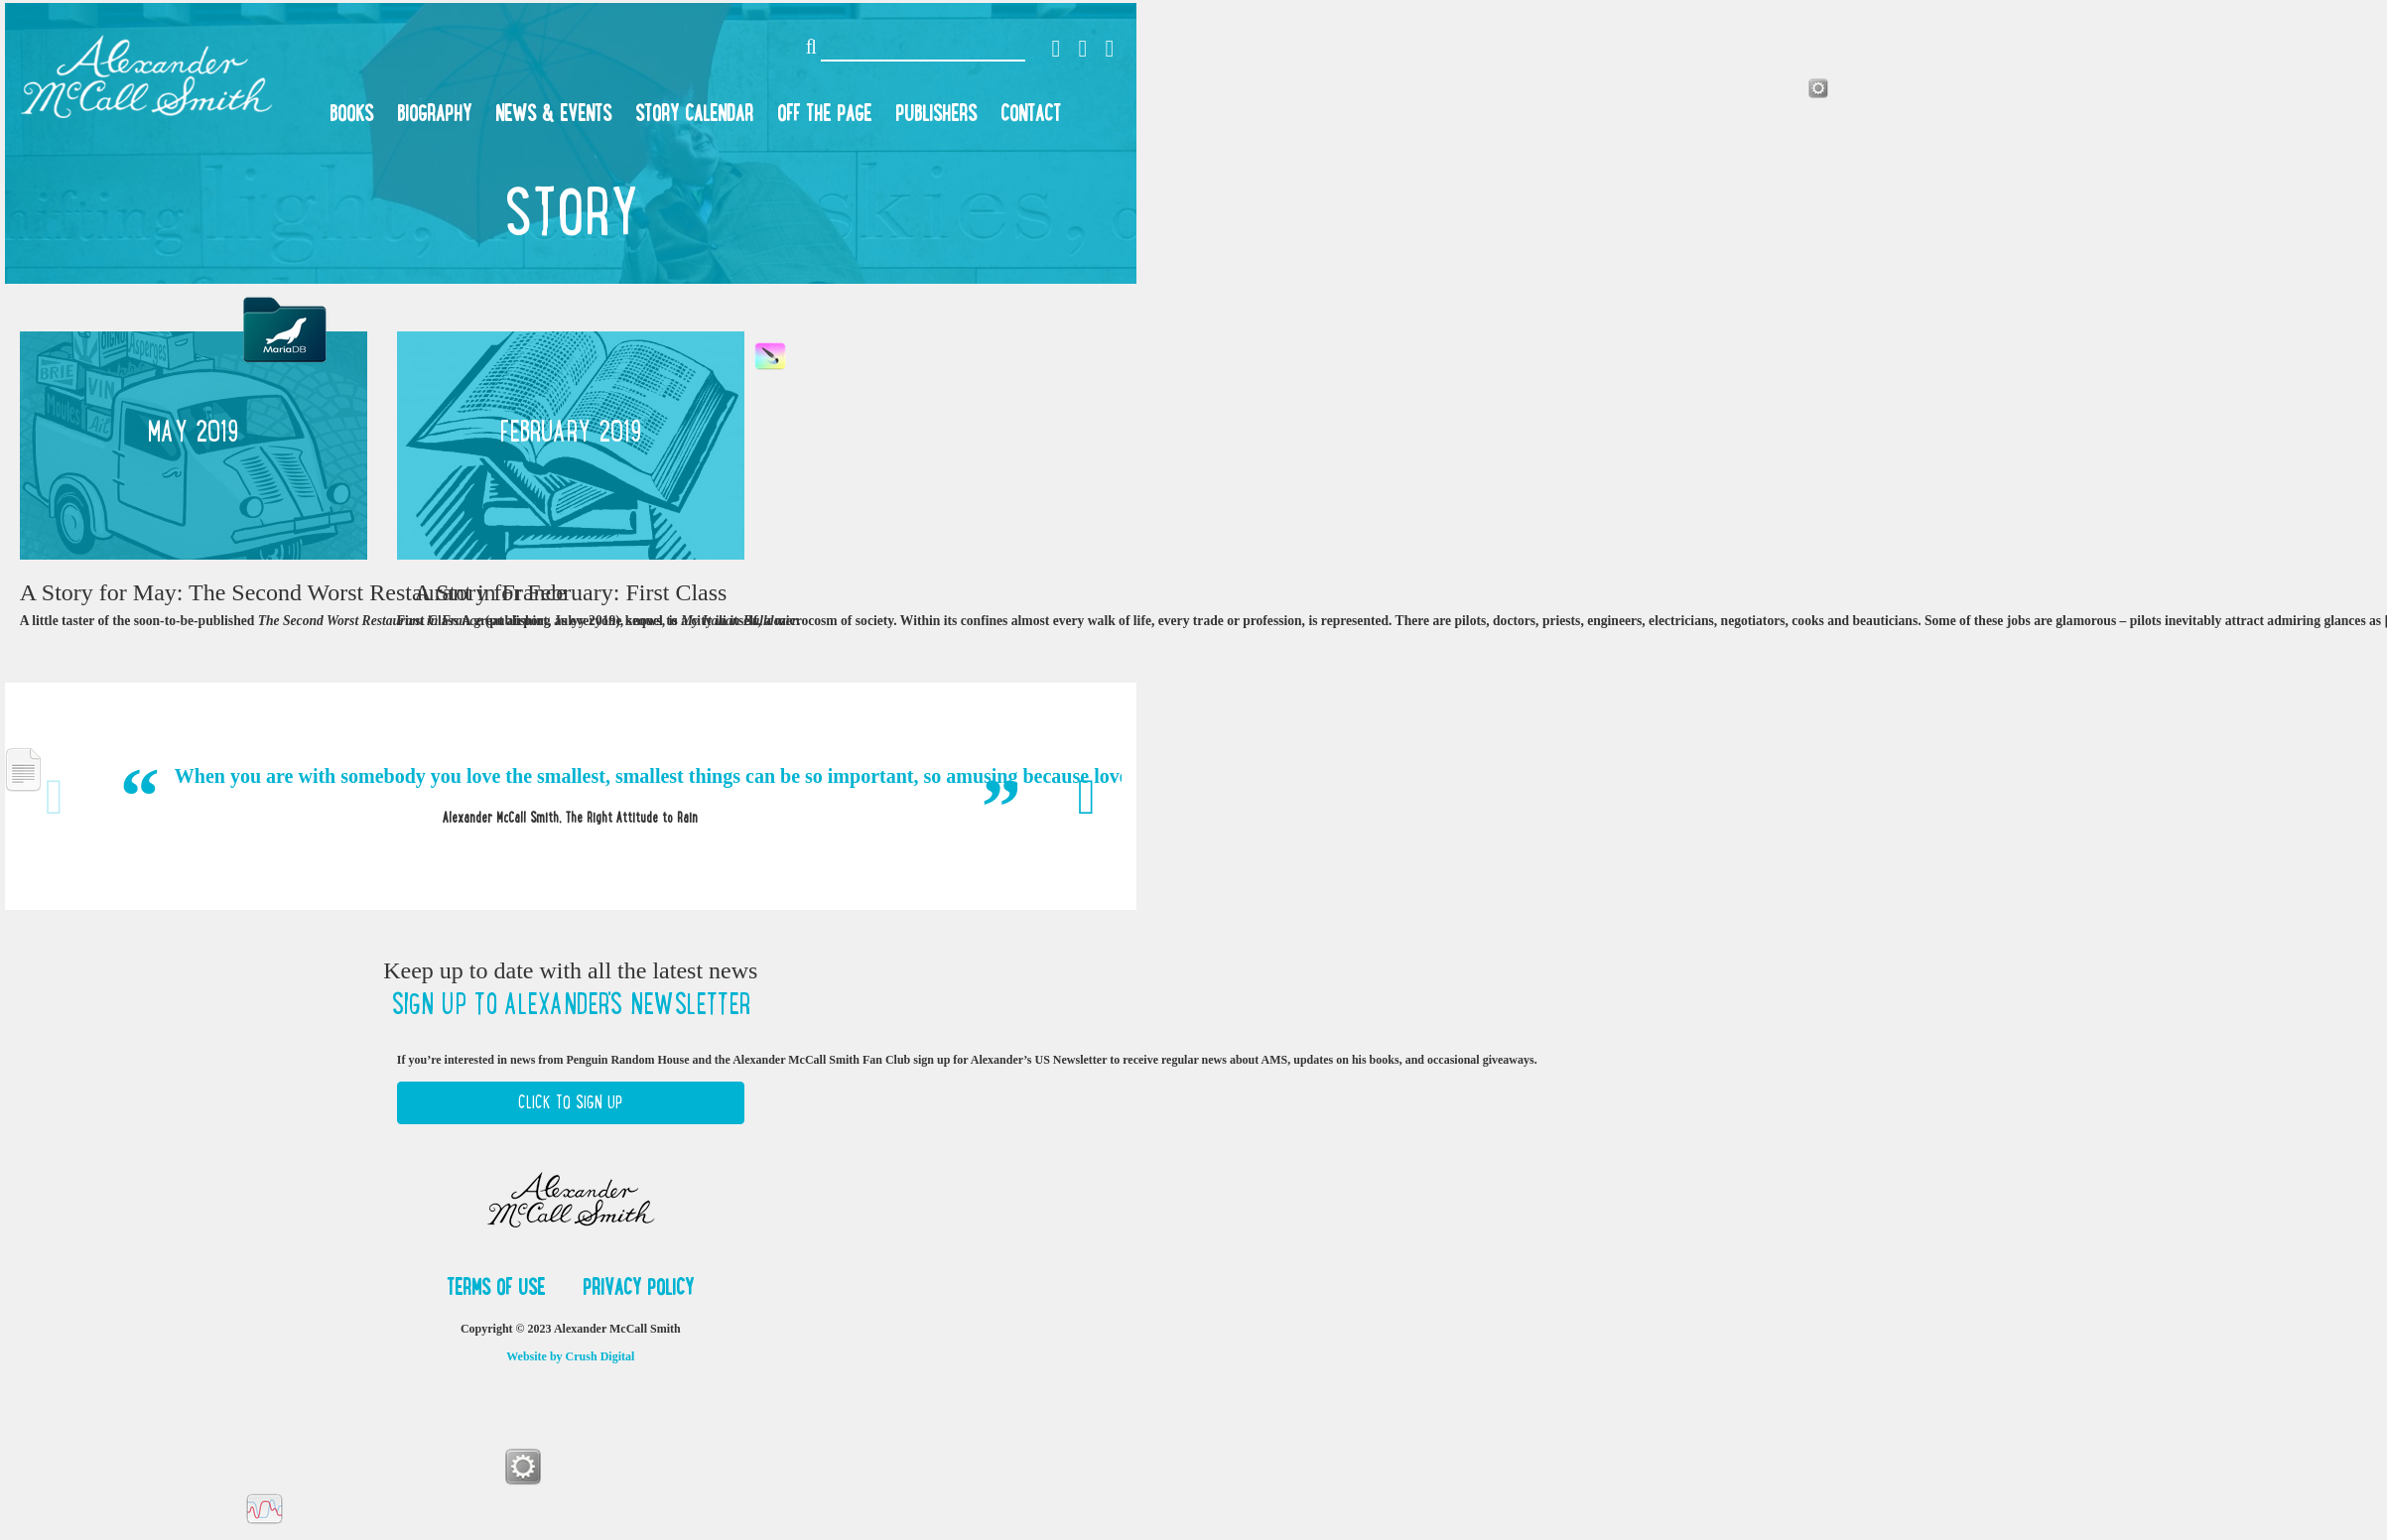 The width and height of the screenshot is (2387, 1540). Describe the element at coordinates (264, 1508) in the screenshot. I see `view battery and power usage statistics` at that location.